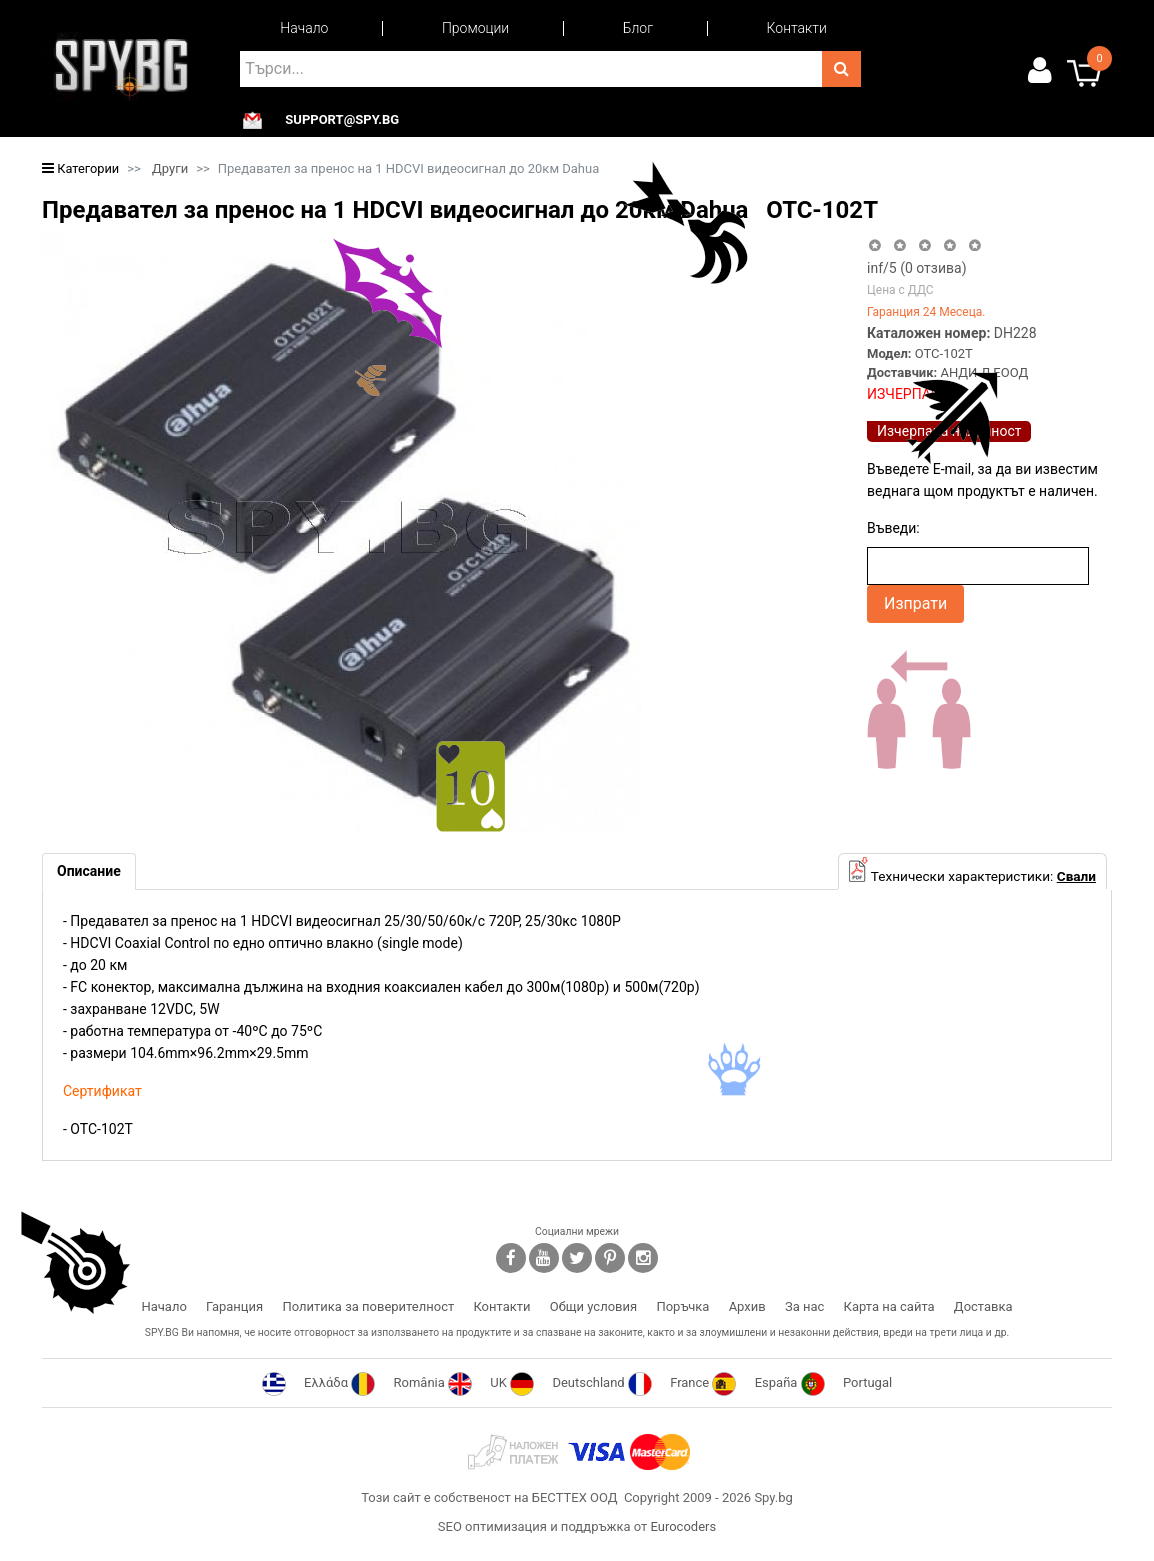 This screenshot has height=1561, width=1154. I want to click on ten of hearts playing card, so click(470, 786).